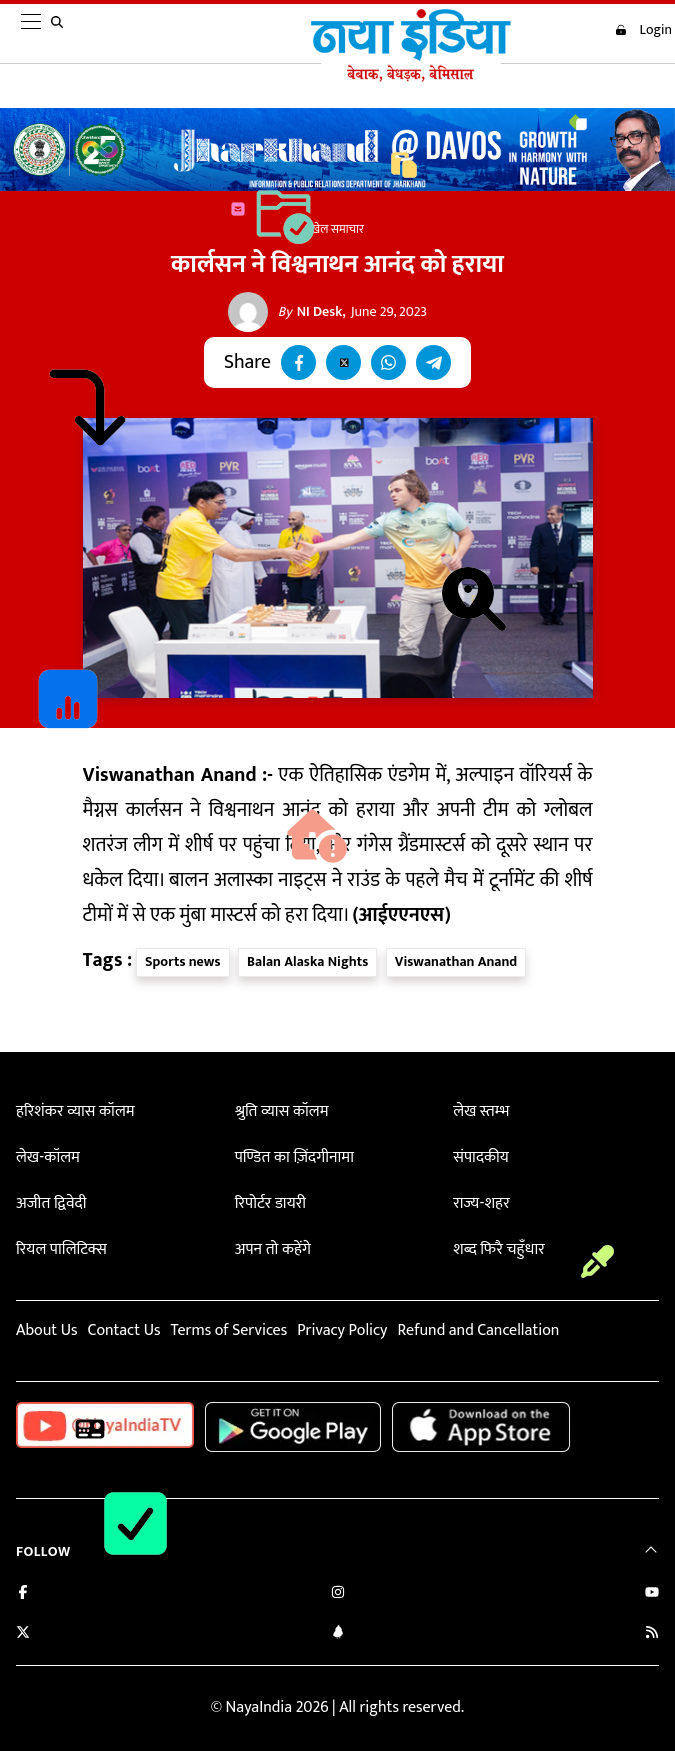  What do you see at coordinates (135, 1523) in the screenshot?
I see `confirm or submit an action` at bounding box center [135, 1523].